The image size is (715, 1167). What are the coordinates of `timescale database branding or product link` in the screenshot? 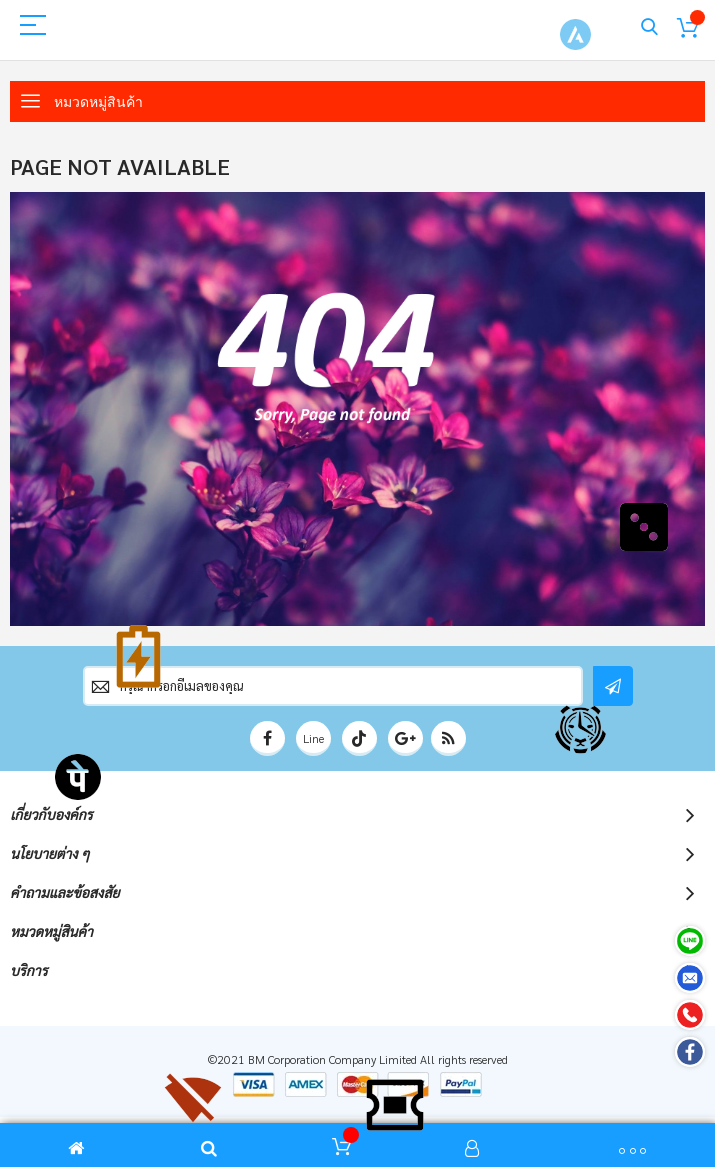 It's located at (580, 729).